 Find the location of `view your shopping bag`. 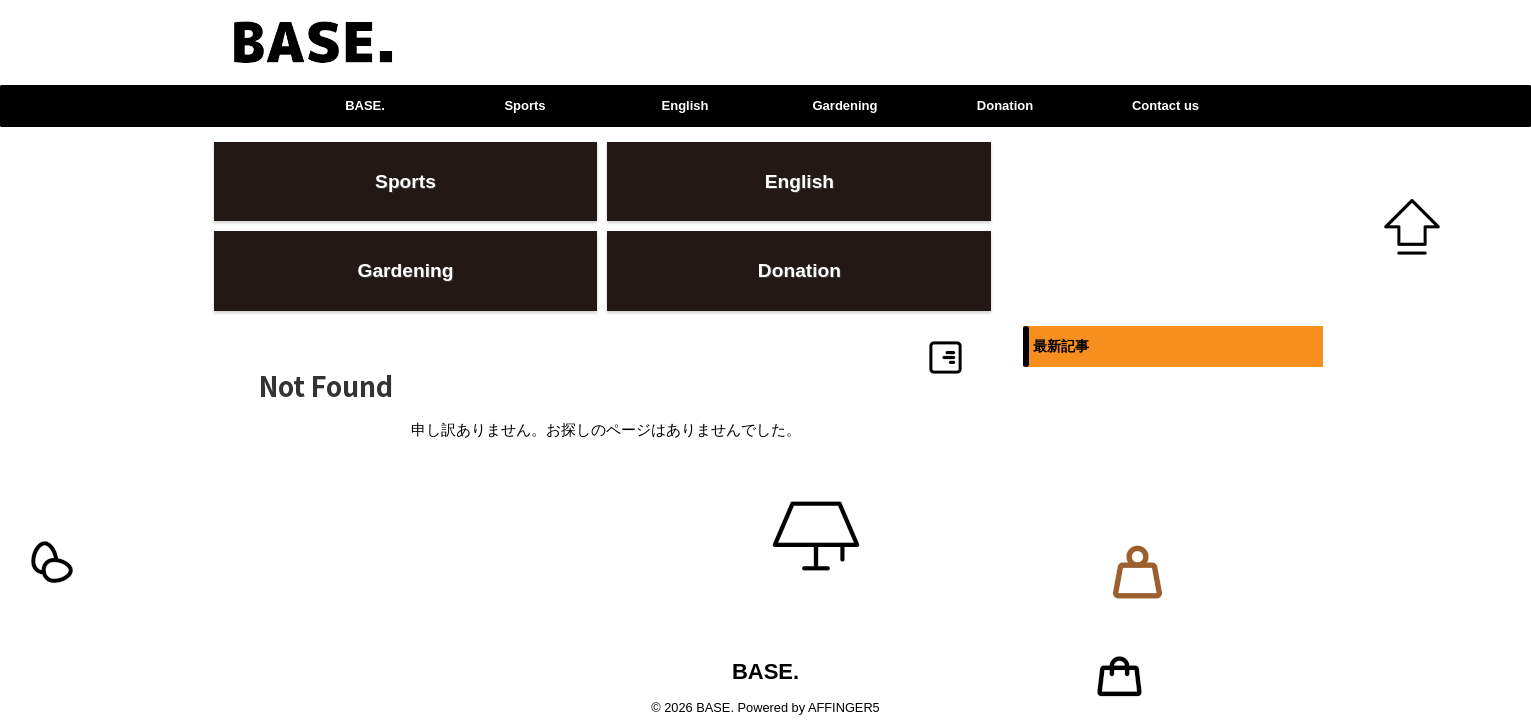

view your shopping bag is located at coordinates (1119, 678).